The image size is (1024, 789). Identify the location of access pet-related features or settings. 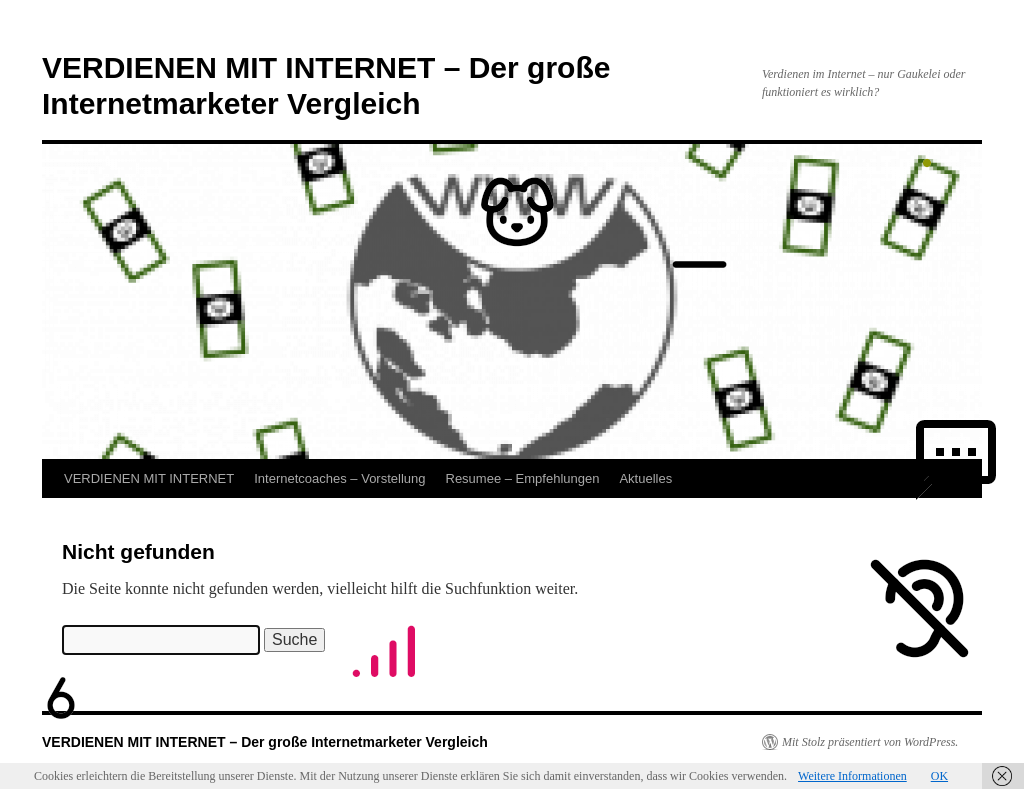
(517, 212).